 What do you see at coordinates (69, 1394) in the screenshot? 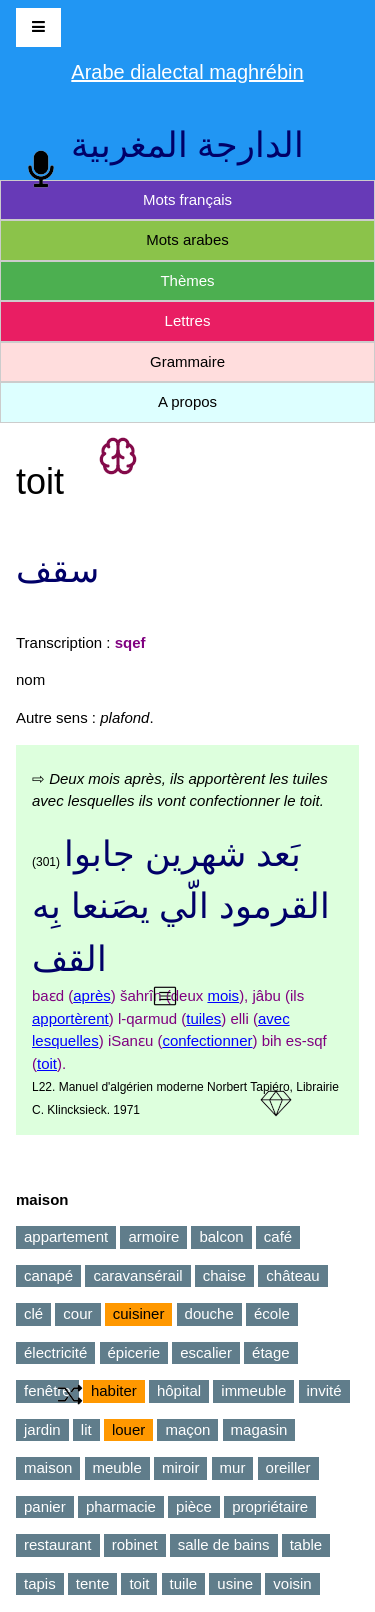
I see `shuffle or randomize playback order` at bounding box center [69, 1394].